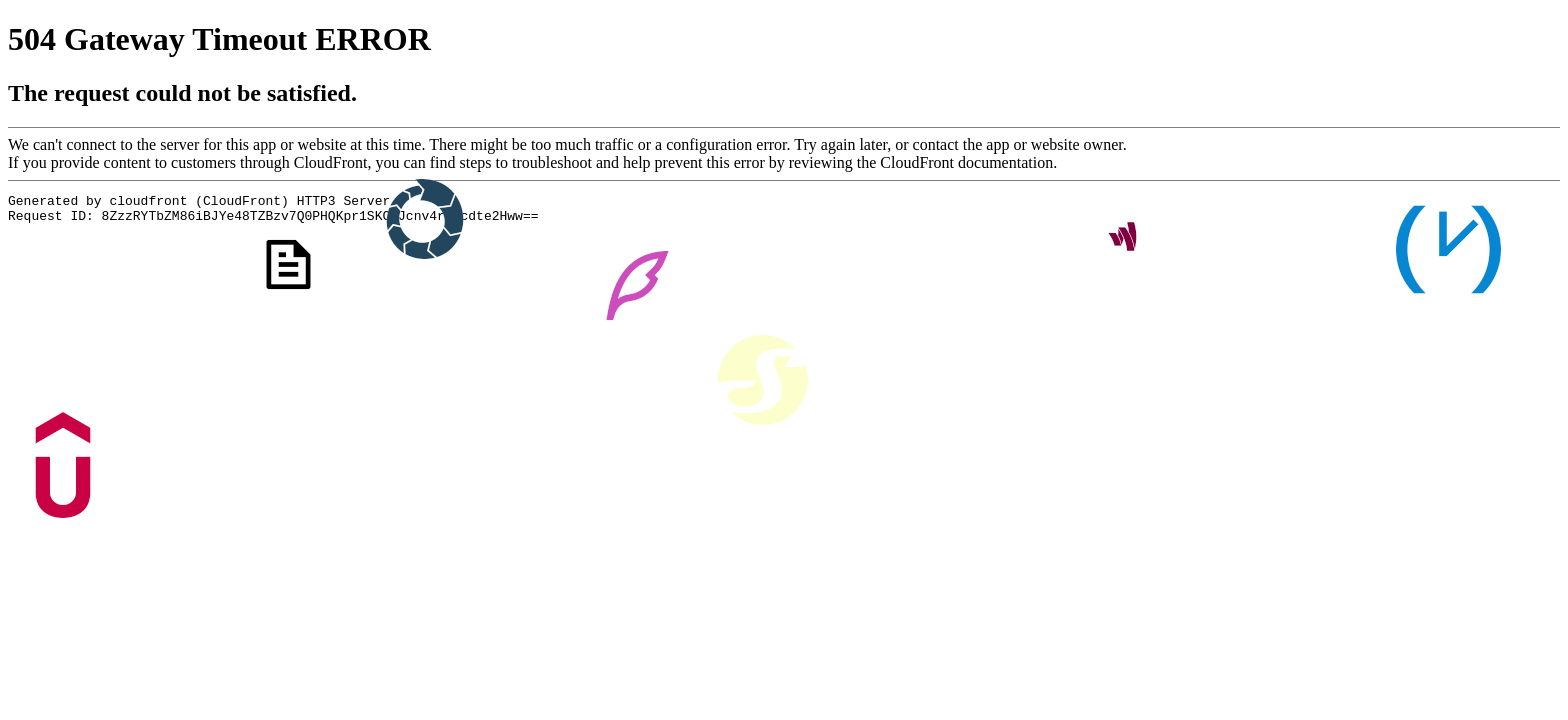 Image resolution: width=1568 pixels, height=720 pixels. What do you see at coordinates (637, 285) in the screenshot?
I see `compose or write a new document` at bounding box center [637, 285].